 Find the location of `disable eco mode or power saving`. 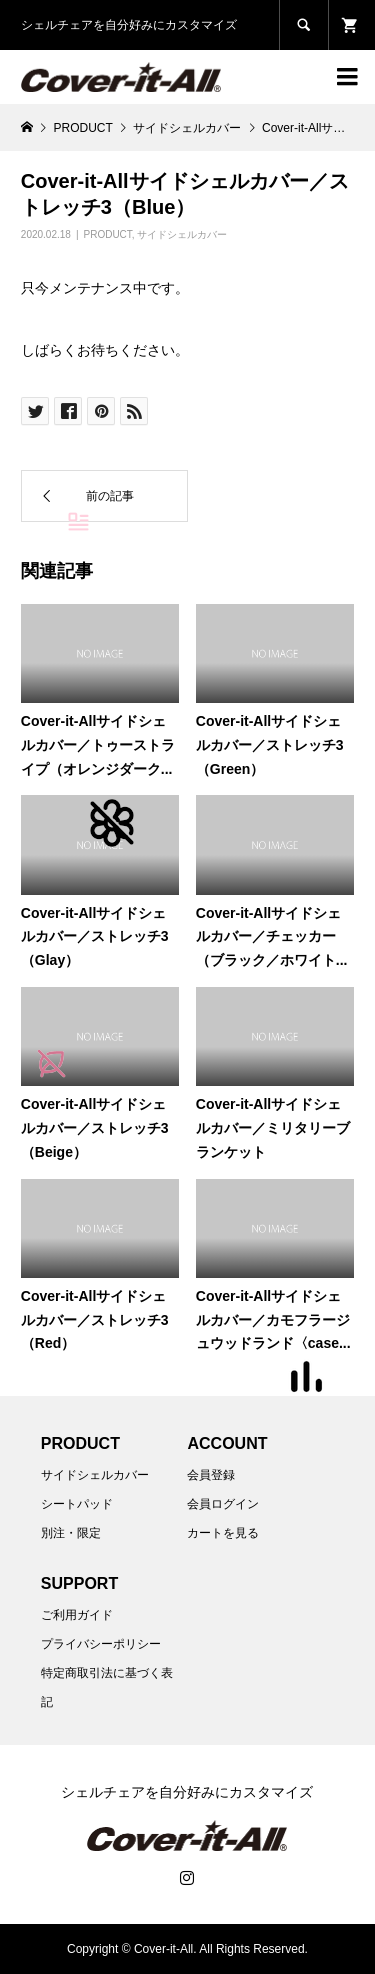

disable eco mode or power saving is located at coordinates (51, 1063).